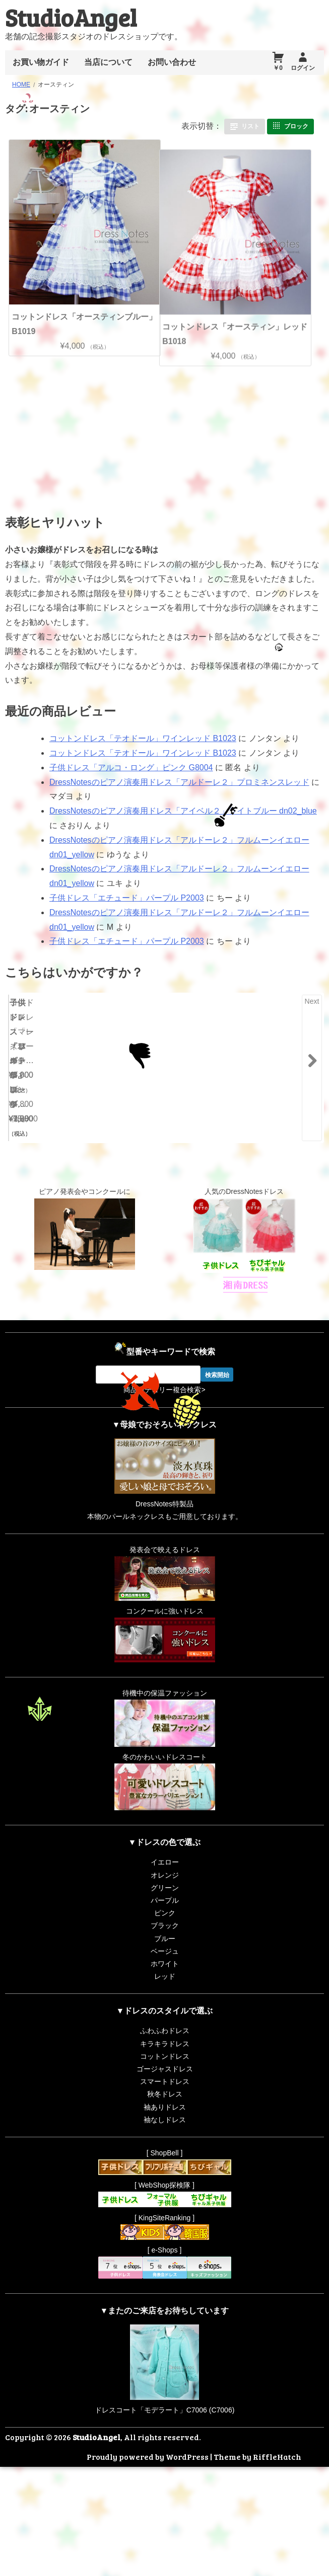 This screenshot has width=329, height=2576. Describe the element at coordinates (279, 647) in the screenshot. I see `access microscope or magnification tools` at that location.